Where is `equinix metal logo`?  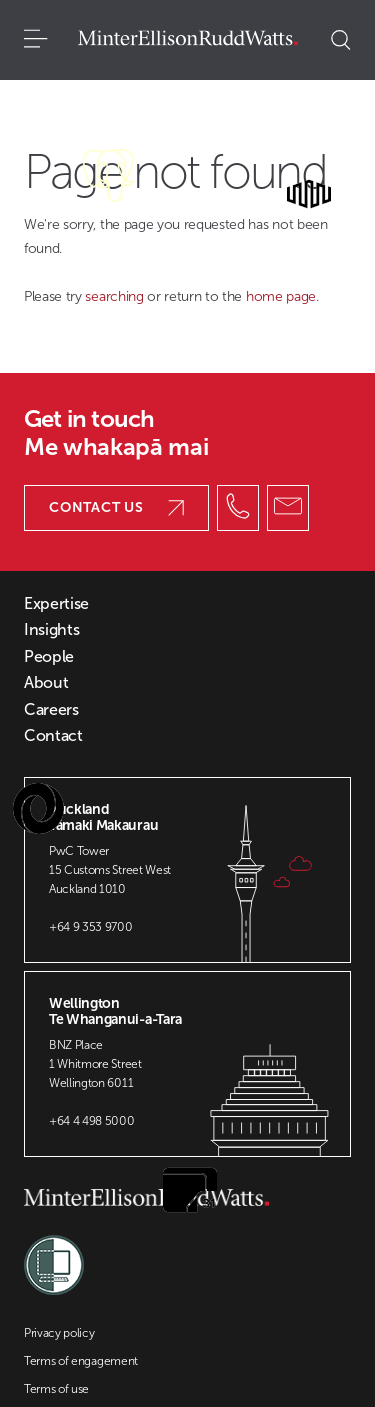
equinix metal logo is located at coordinates (309, 194).